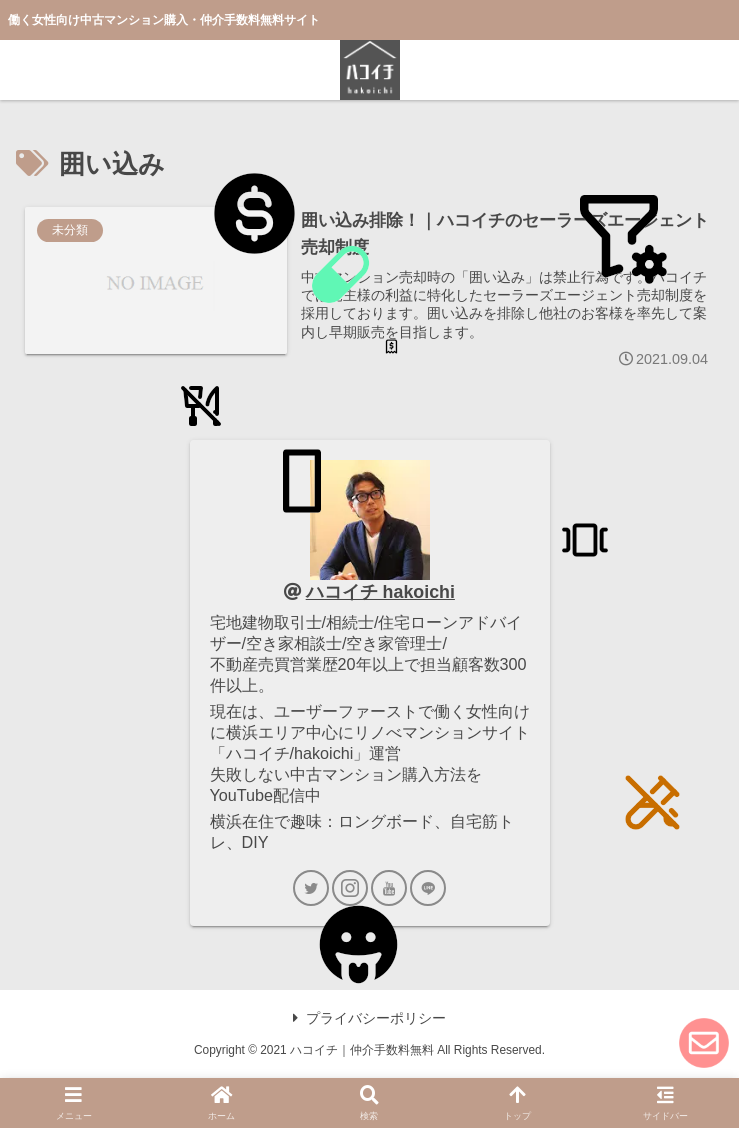  Describe the element at coordinates (340, 274) in the screenshot. I see `access medication reminders or health settings` at that location.